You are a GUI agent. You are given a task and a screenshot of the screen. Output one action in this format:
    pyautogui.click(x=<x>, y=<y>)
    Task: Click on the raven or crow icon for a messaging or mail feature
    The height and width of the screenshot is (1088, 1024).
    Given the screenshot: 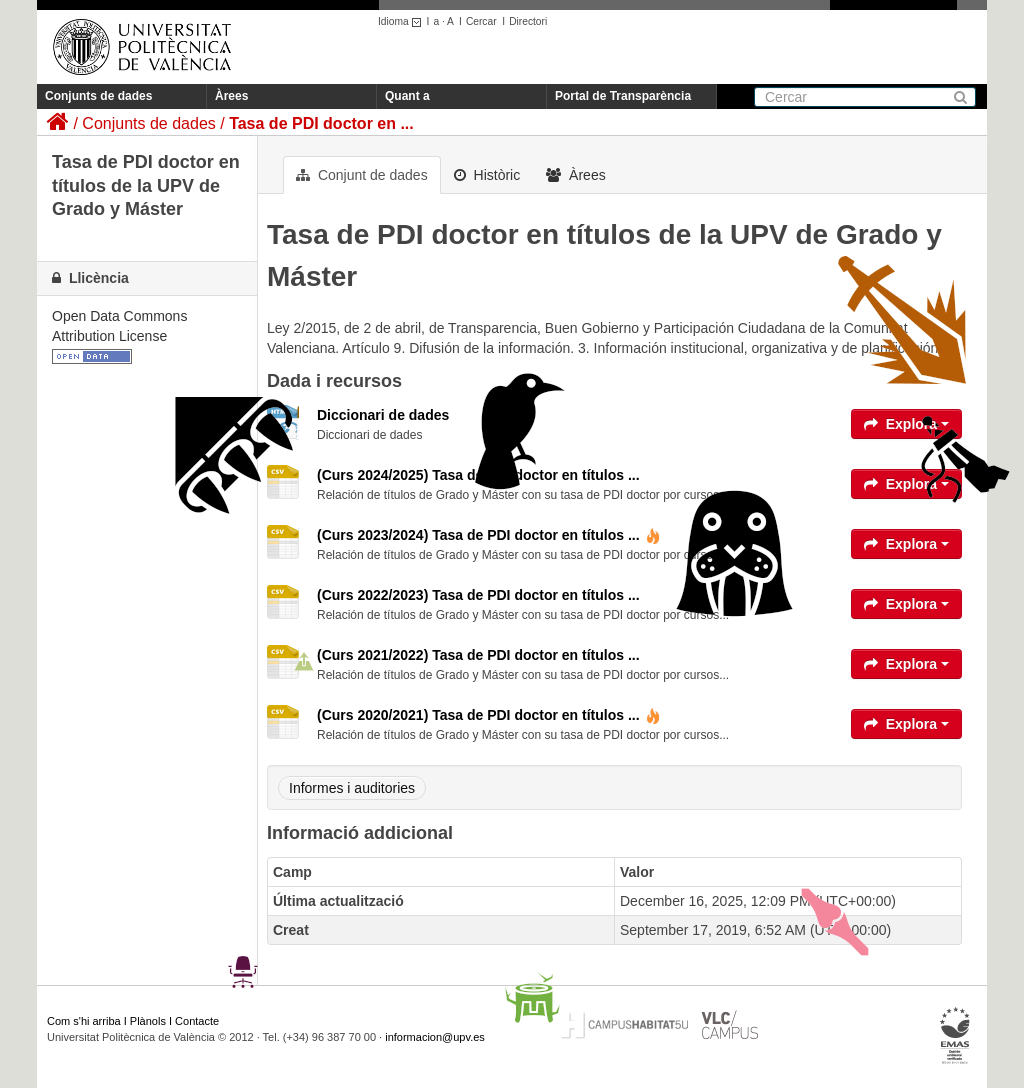 What is the action you would take?
    pyautogui.click(x=507, y=431)
    